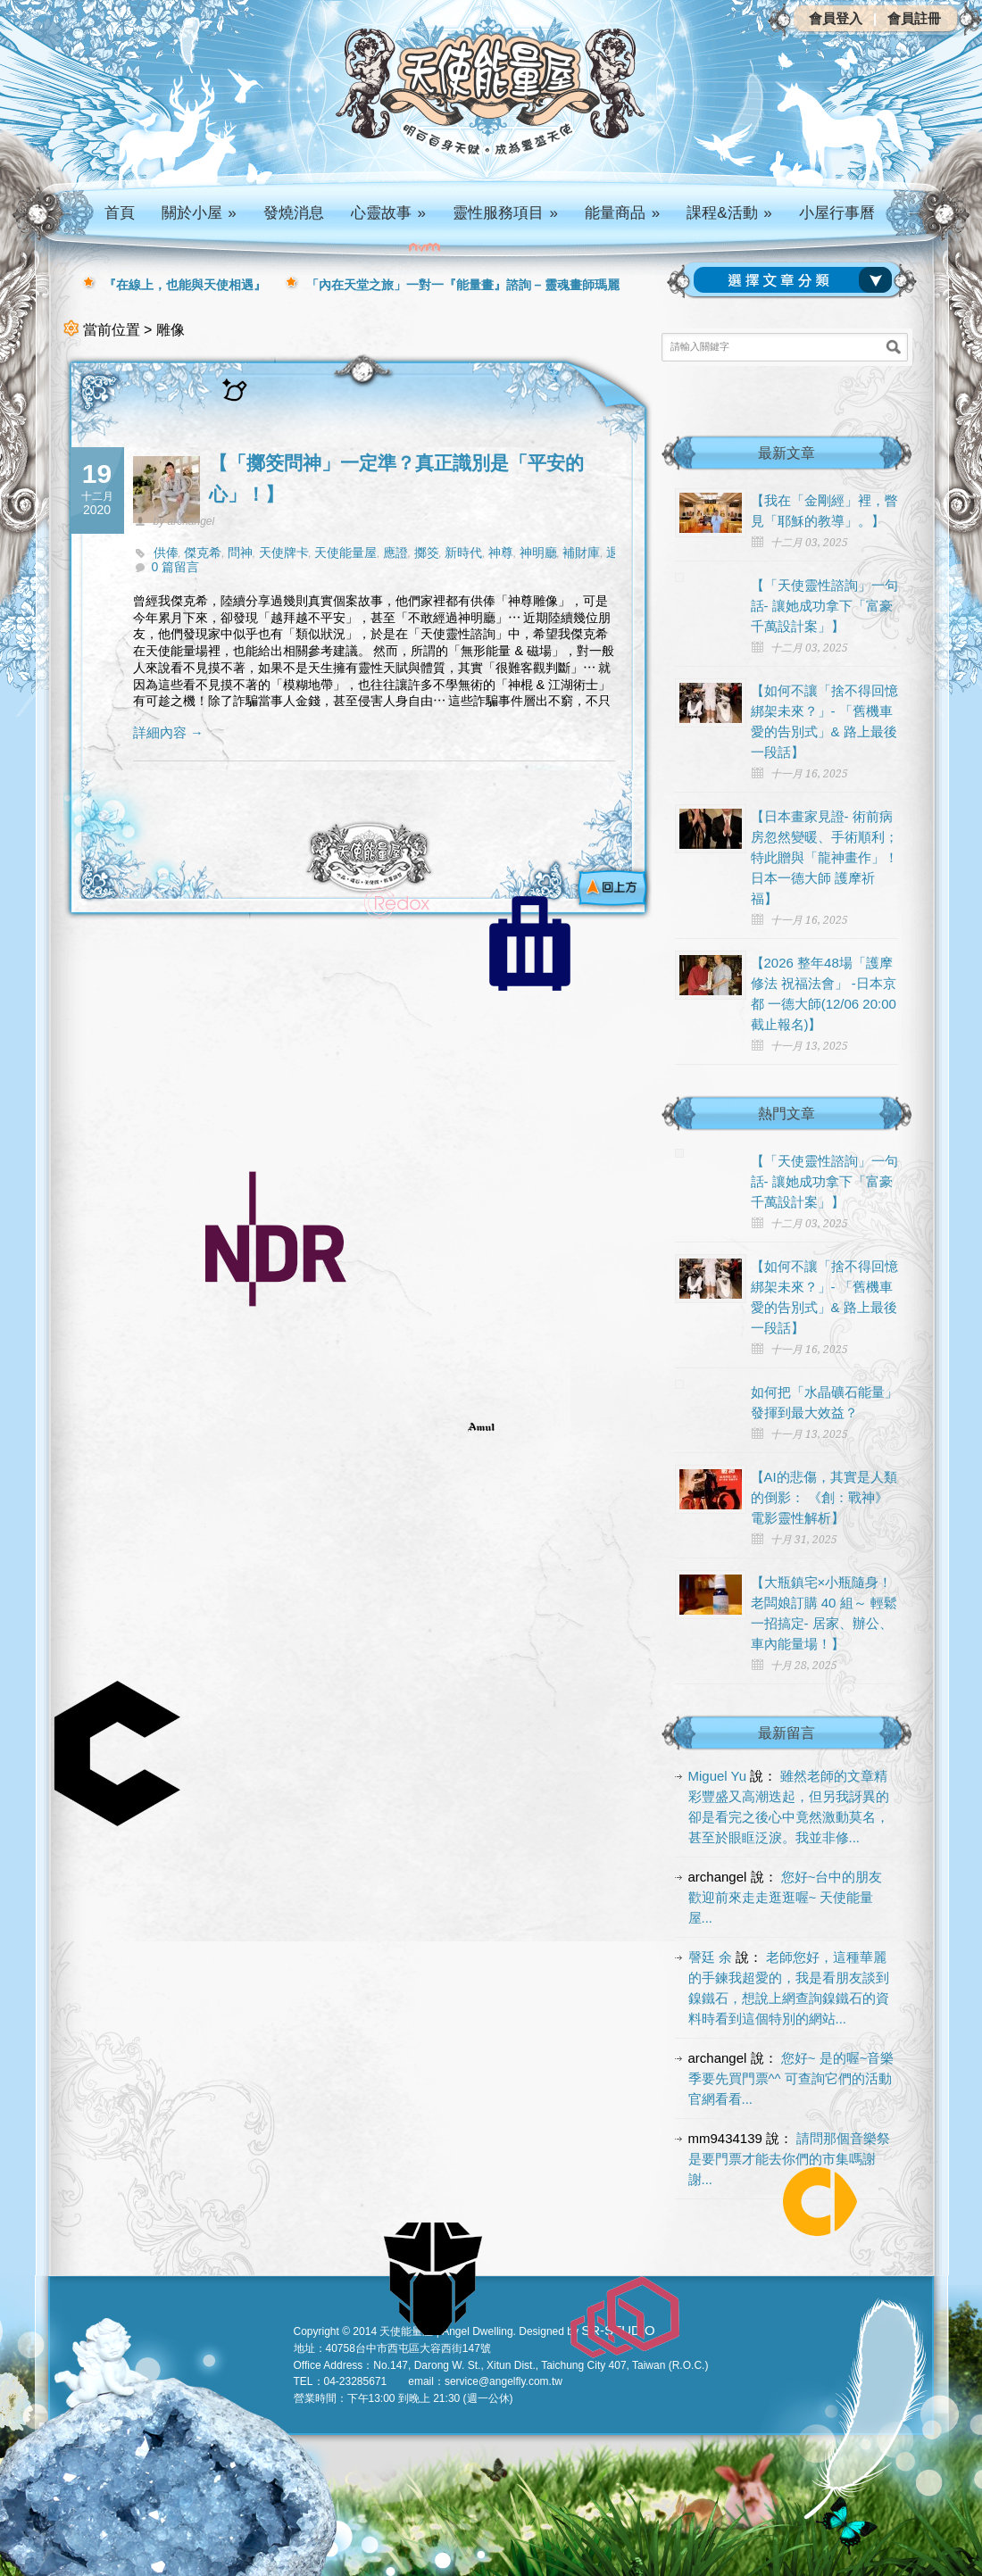 Image resolution: width=982 pixels, height=2576 pixels. What do you see at coordinates (820, 2201) in the screenshot?
I see `smart brand logo` at bounding box center [820, 2201].